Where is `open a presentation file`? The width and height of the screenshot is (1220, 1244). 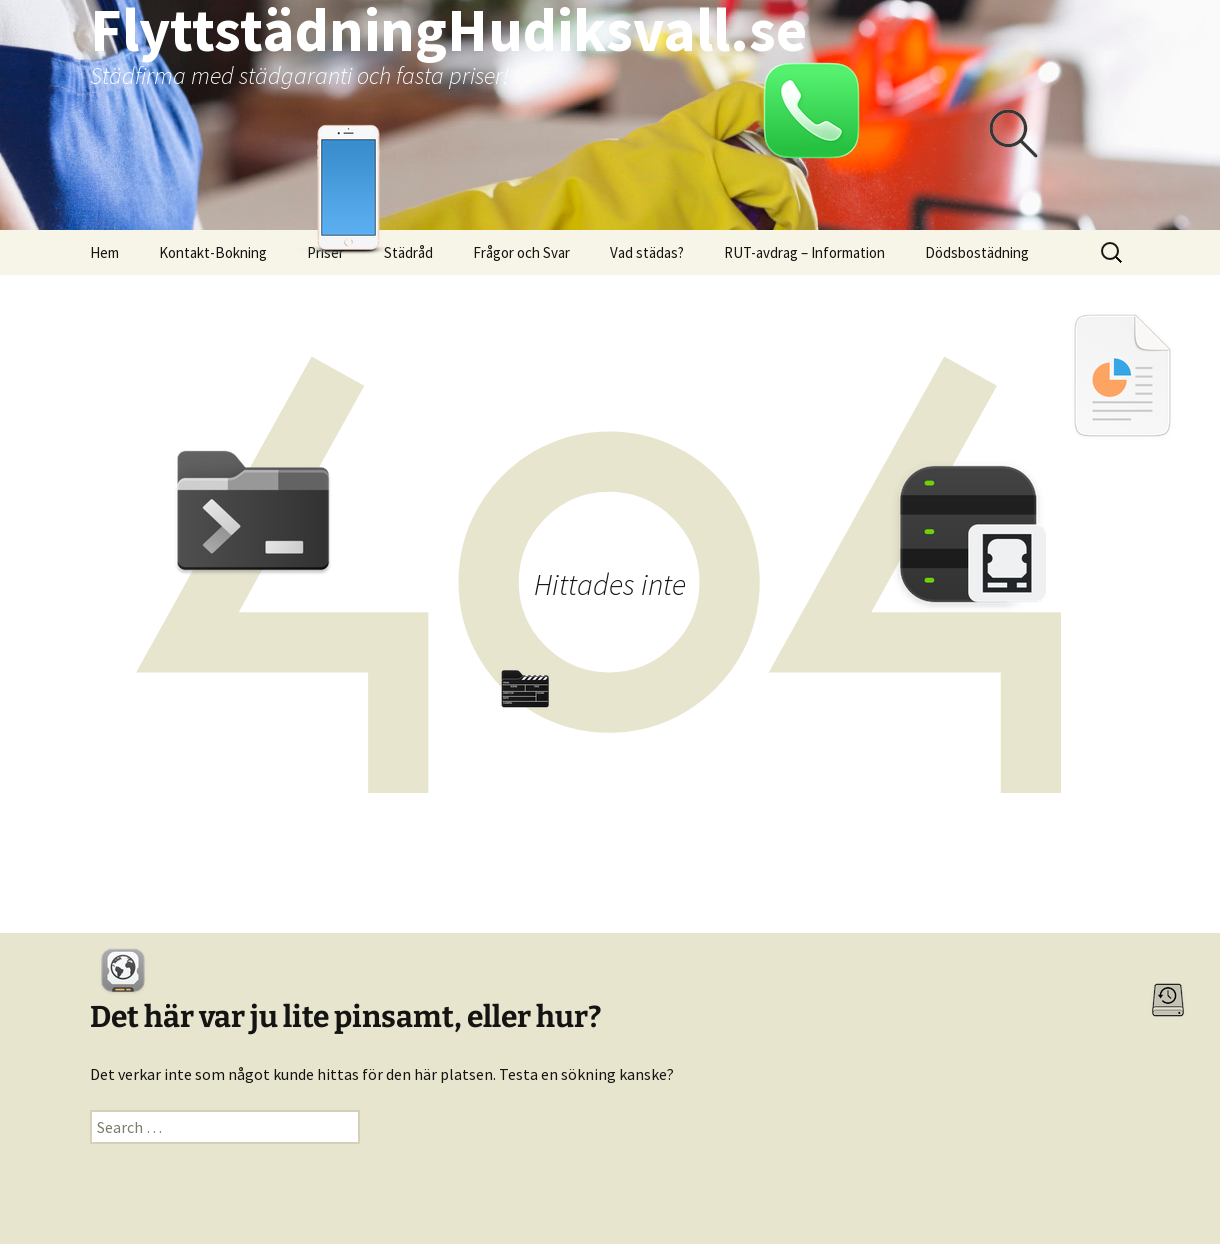 open a presentation file is located at coordinates (1122, 375).